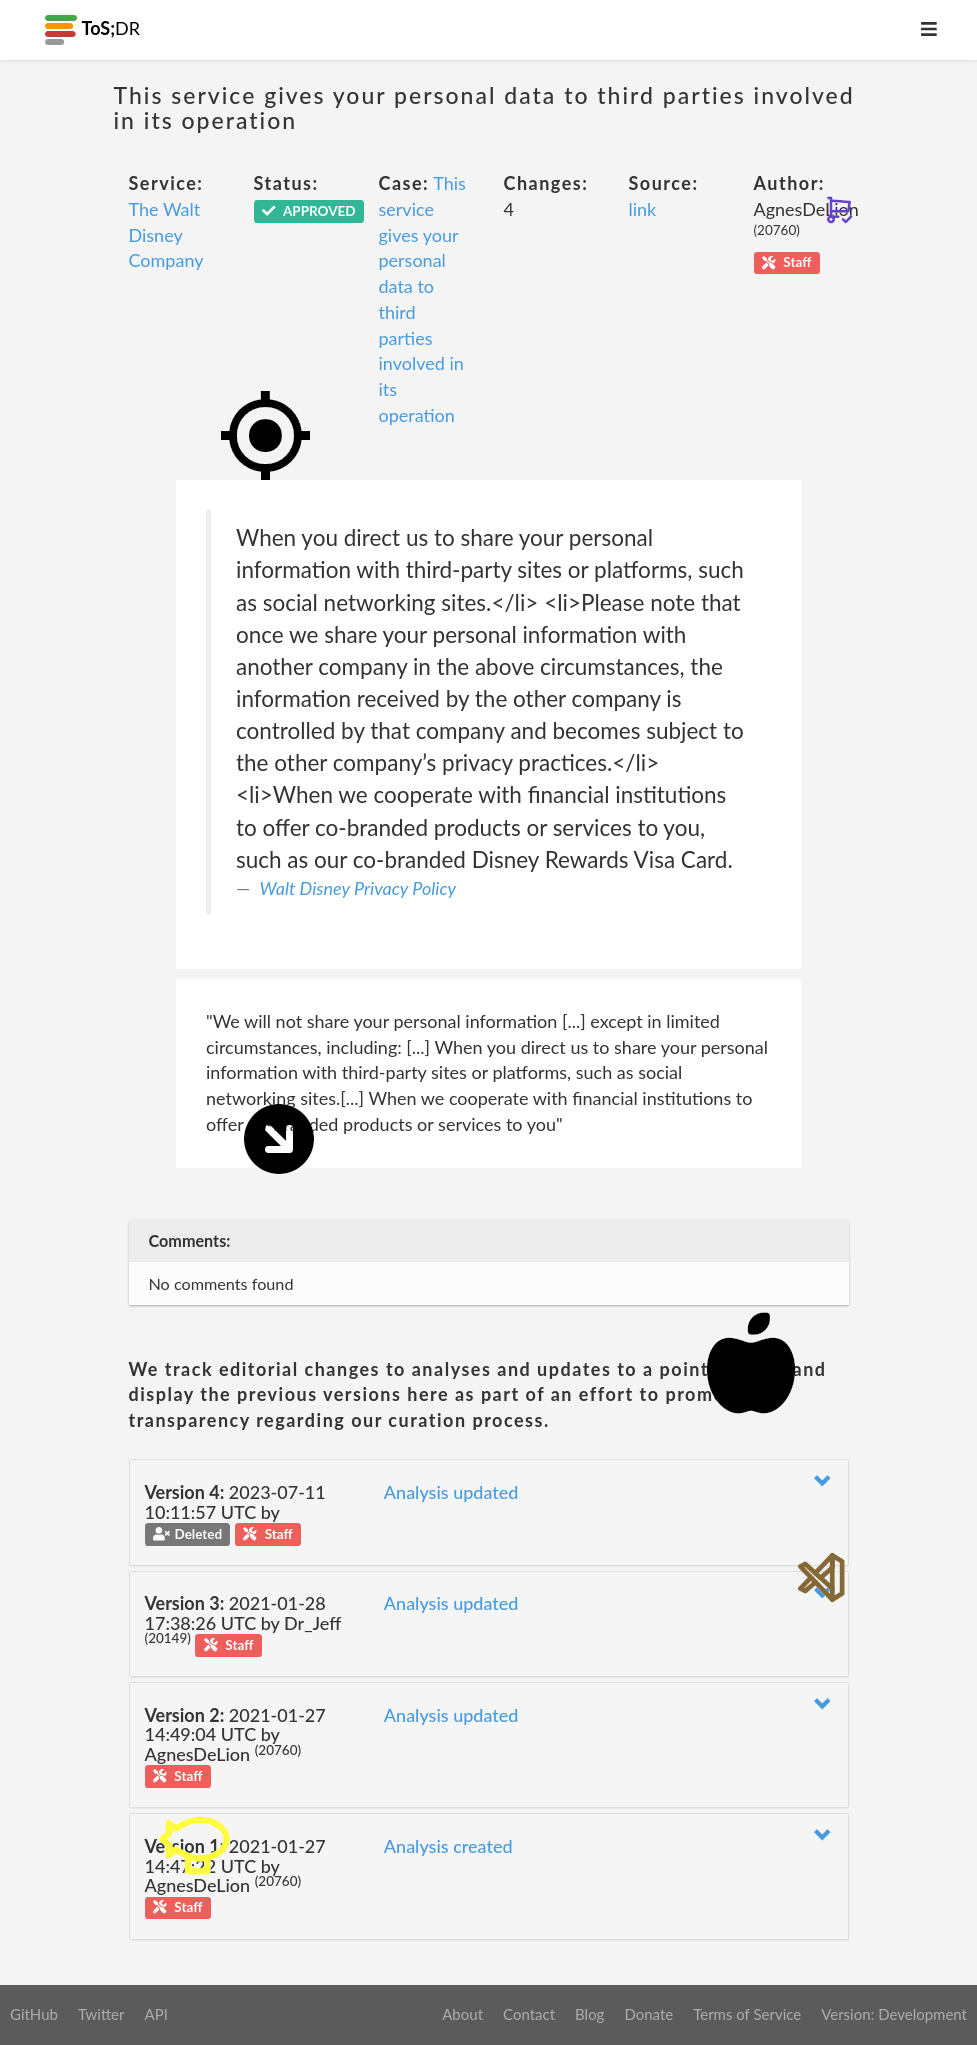 Image resolution: width=977 pixels, height=2045 pixels. Describe the element at coordinates (751, 1363) in the screenshot. I see `access health or nutrition tracking features` at that location.